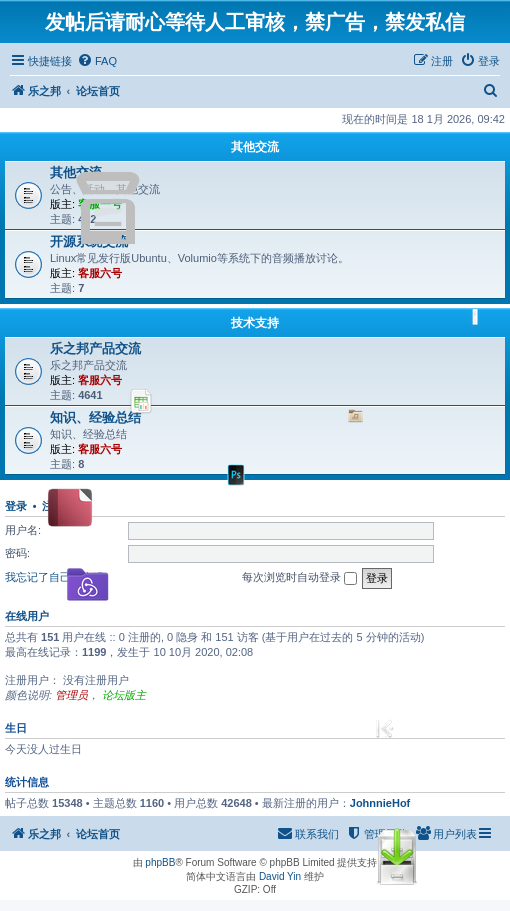  Describe the element at coordinates (108, 208) in the screenshot. I see `scan a document or image` at that location.